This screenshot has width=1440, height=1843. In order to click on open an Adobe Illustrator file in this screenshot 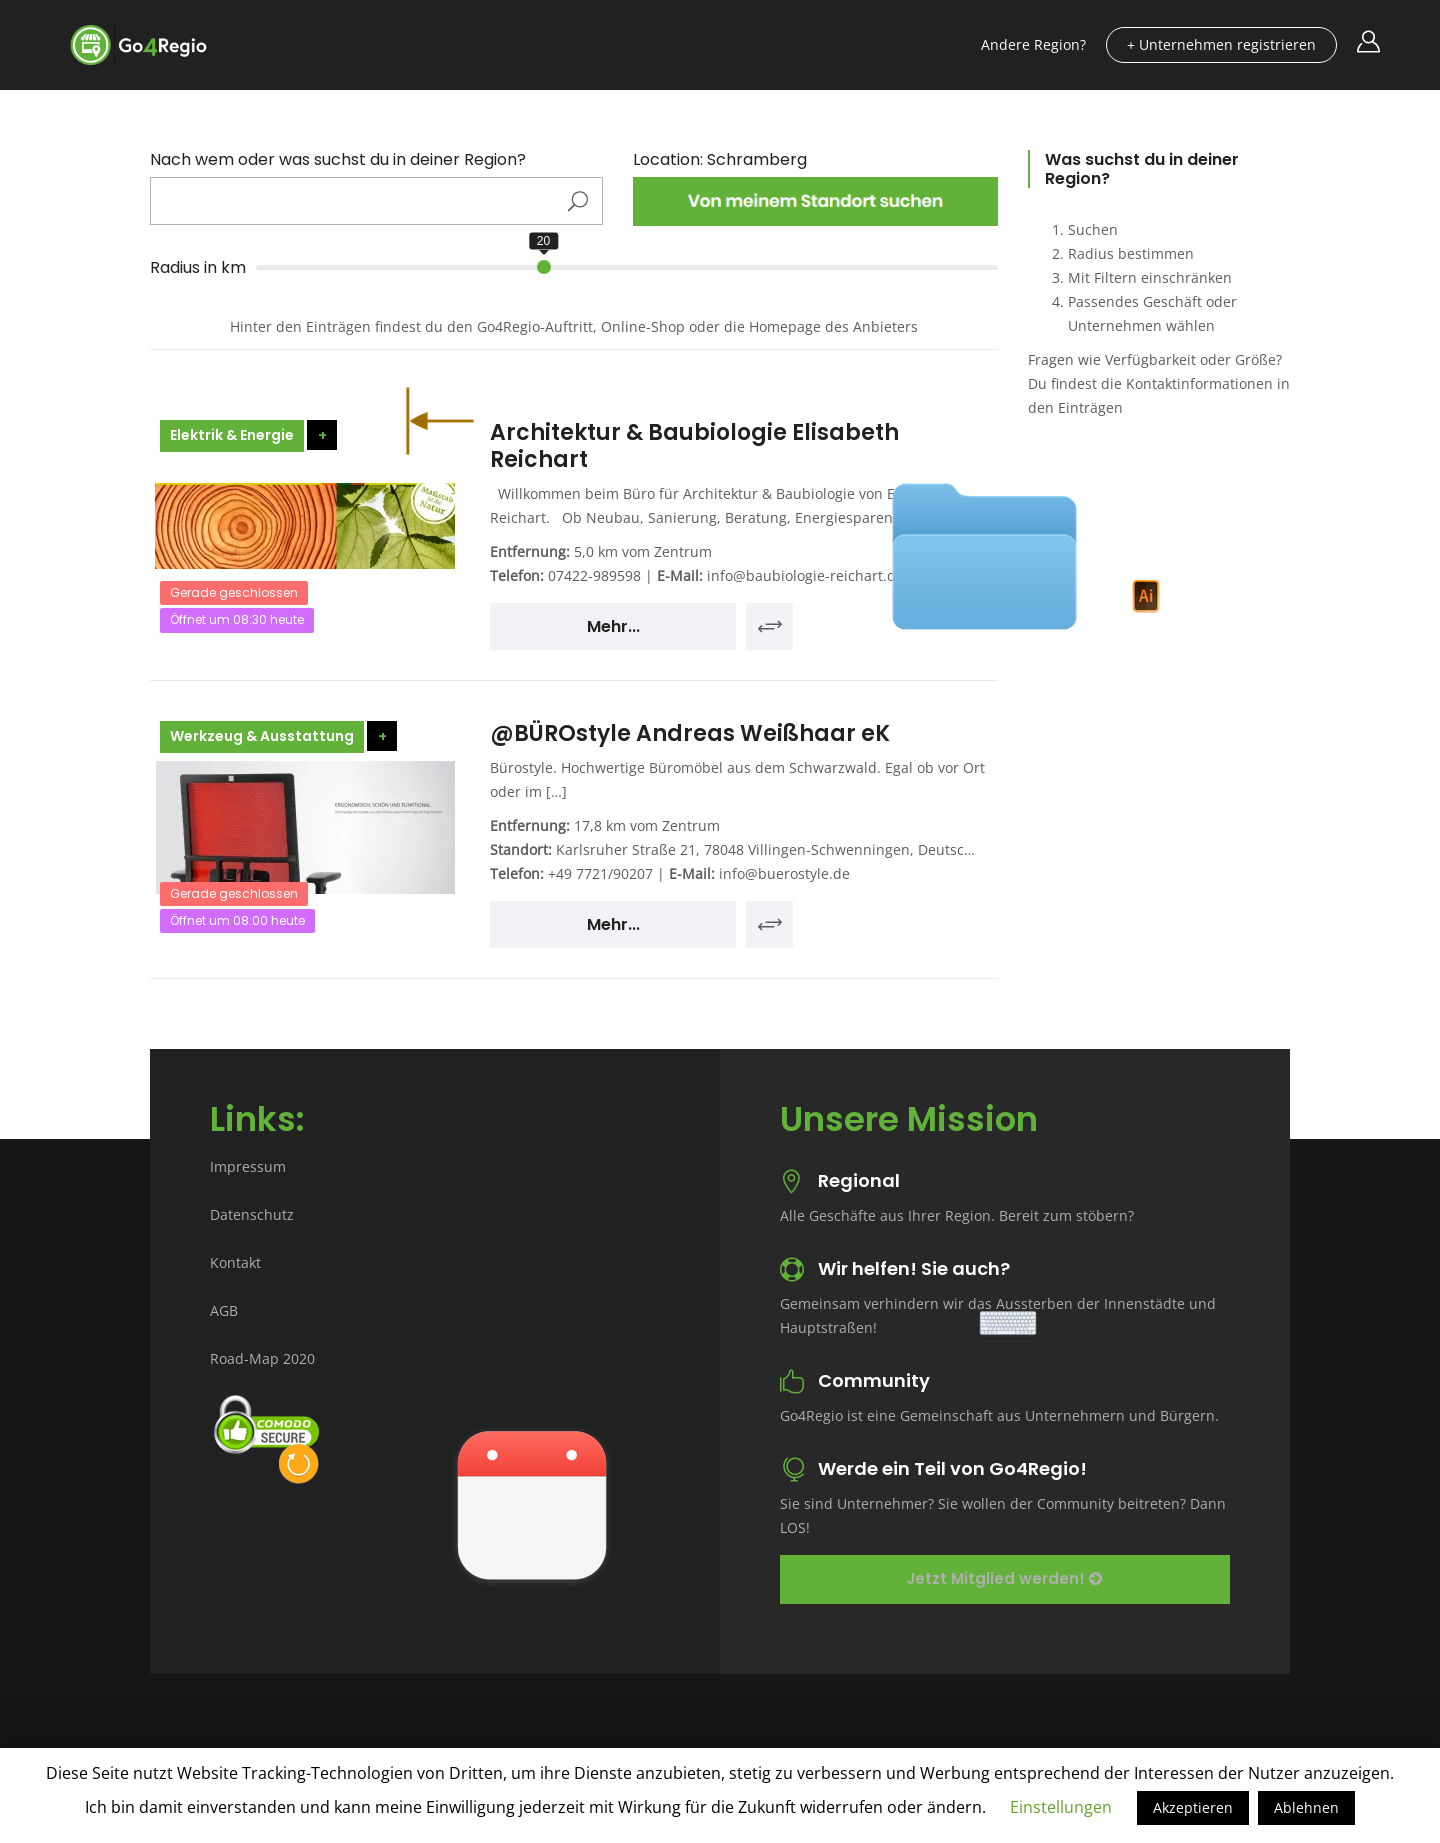, I will do `click(1146, 596)`.